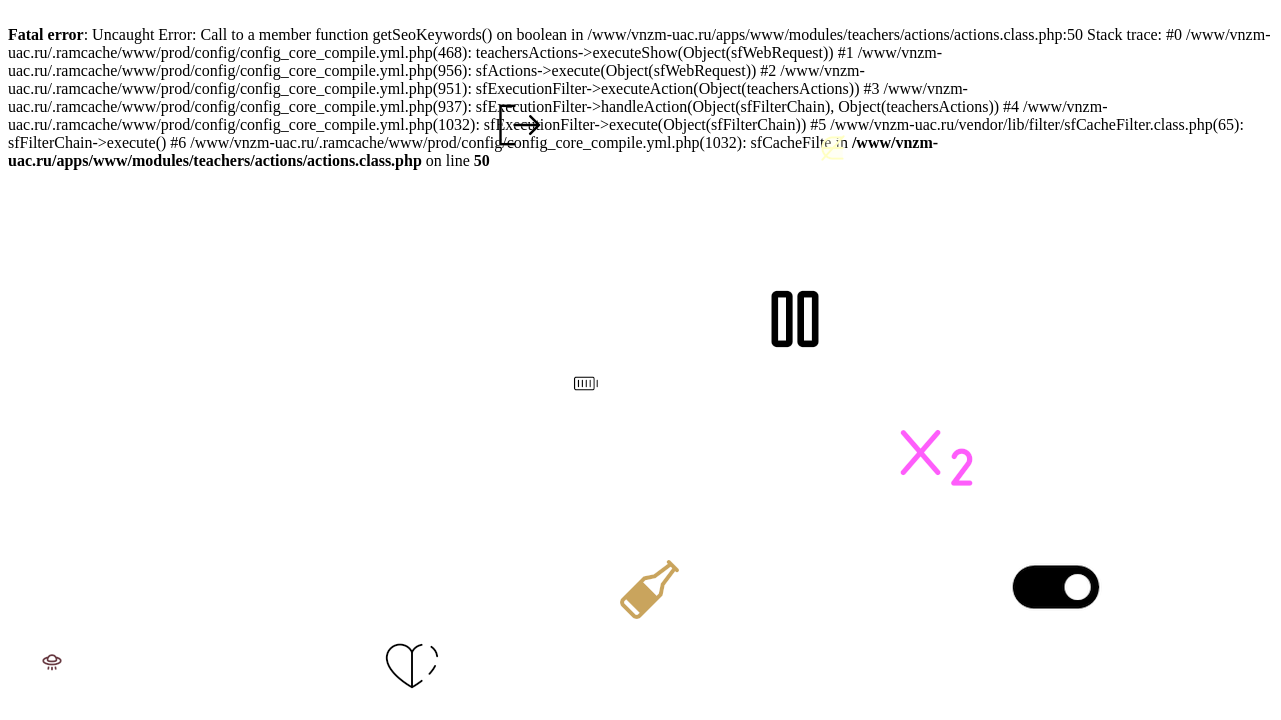 This screenshot has width=1281, height=720. Describe the element at coordinates (932, 456) in the screenshot. I see `format text as subscript` at that location.